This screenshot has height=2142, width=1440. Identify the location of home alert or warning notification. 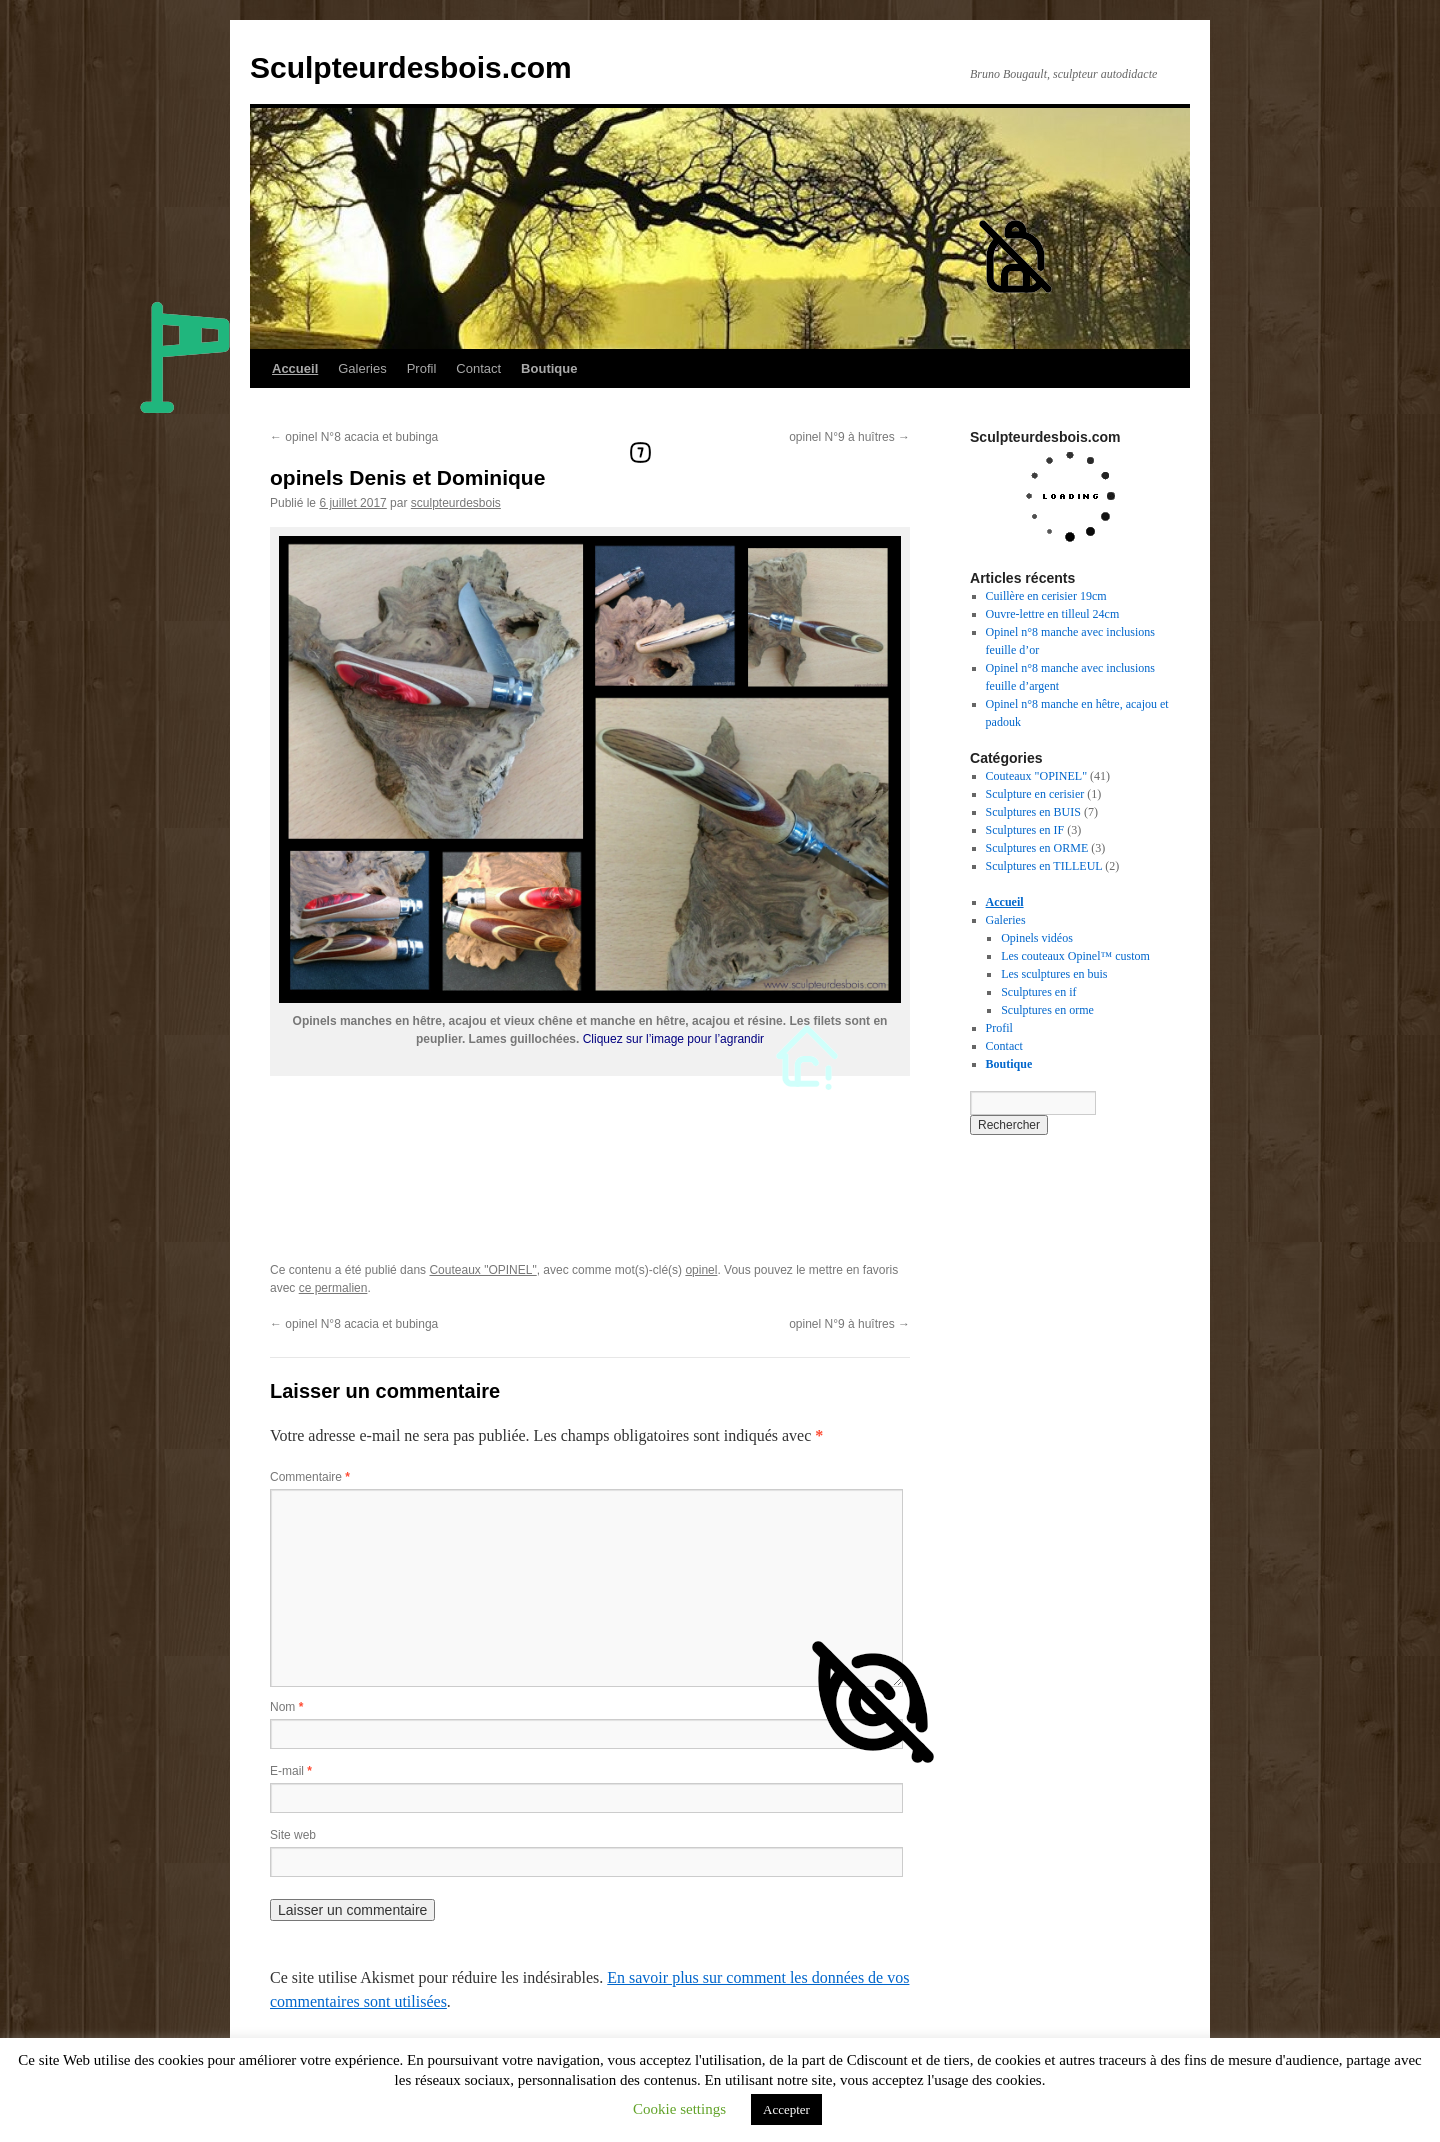
(807, 1056).